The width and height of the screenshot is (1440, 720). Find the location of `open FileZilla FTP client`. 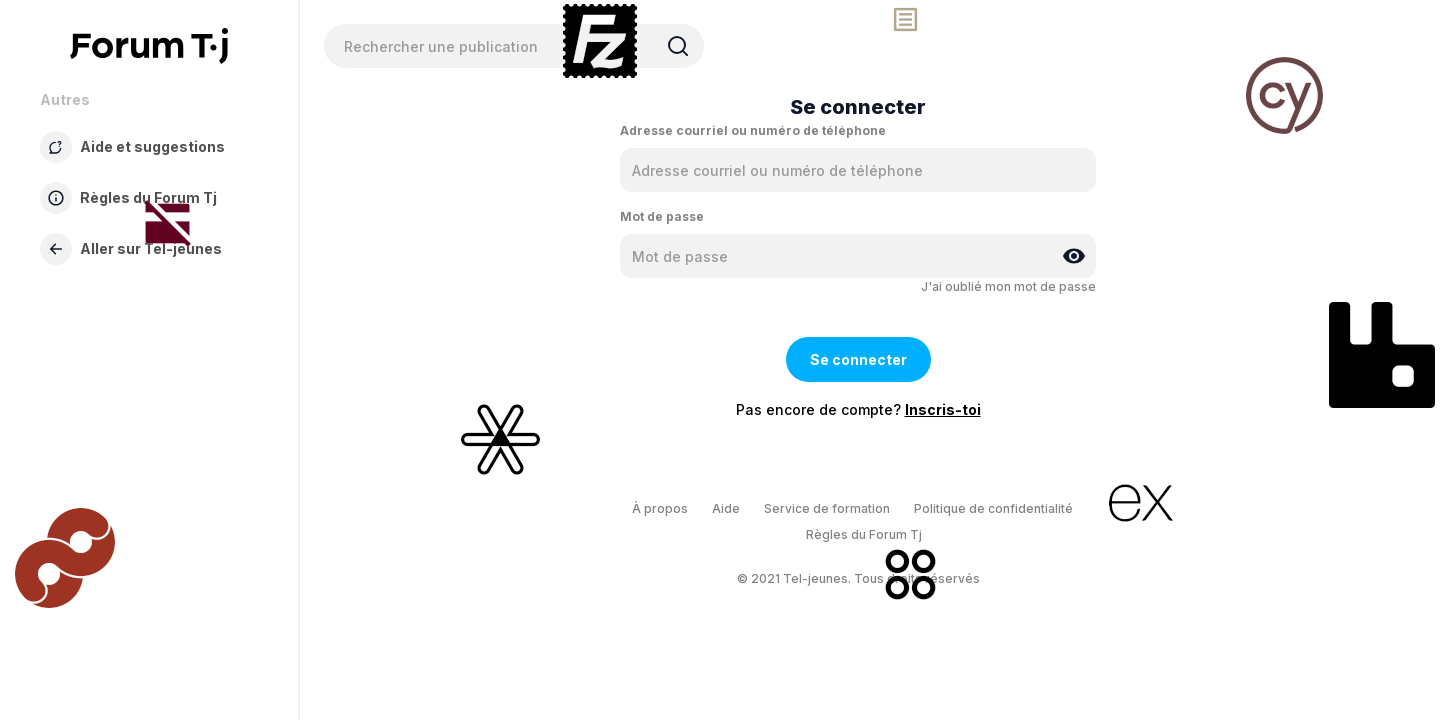

open FileZilla FTP client is located at coordinates (600, 41).